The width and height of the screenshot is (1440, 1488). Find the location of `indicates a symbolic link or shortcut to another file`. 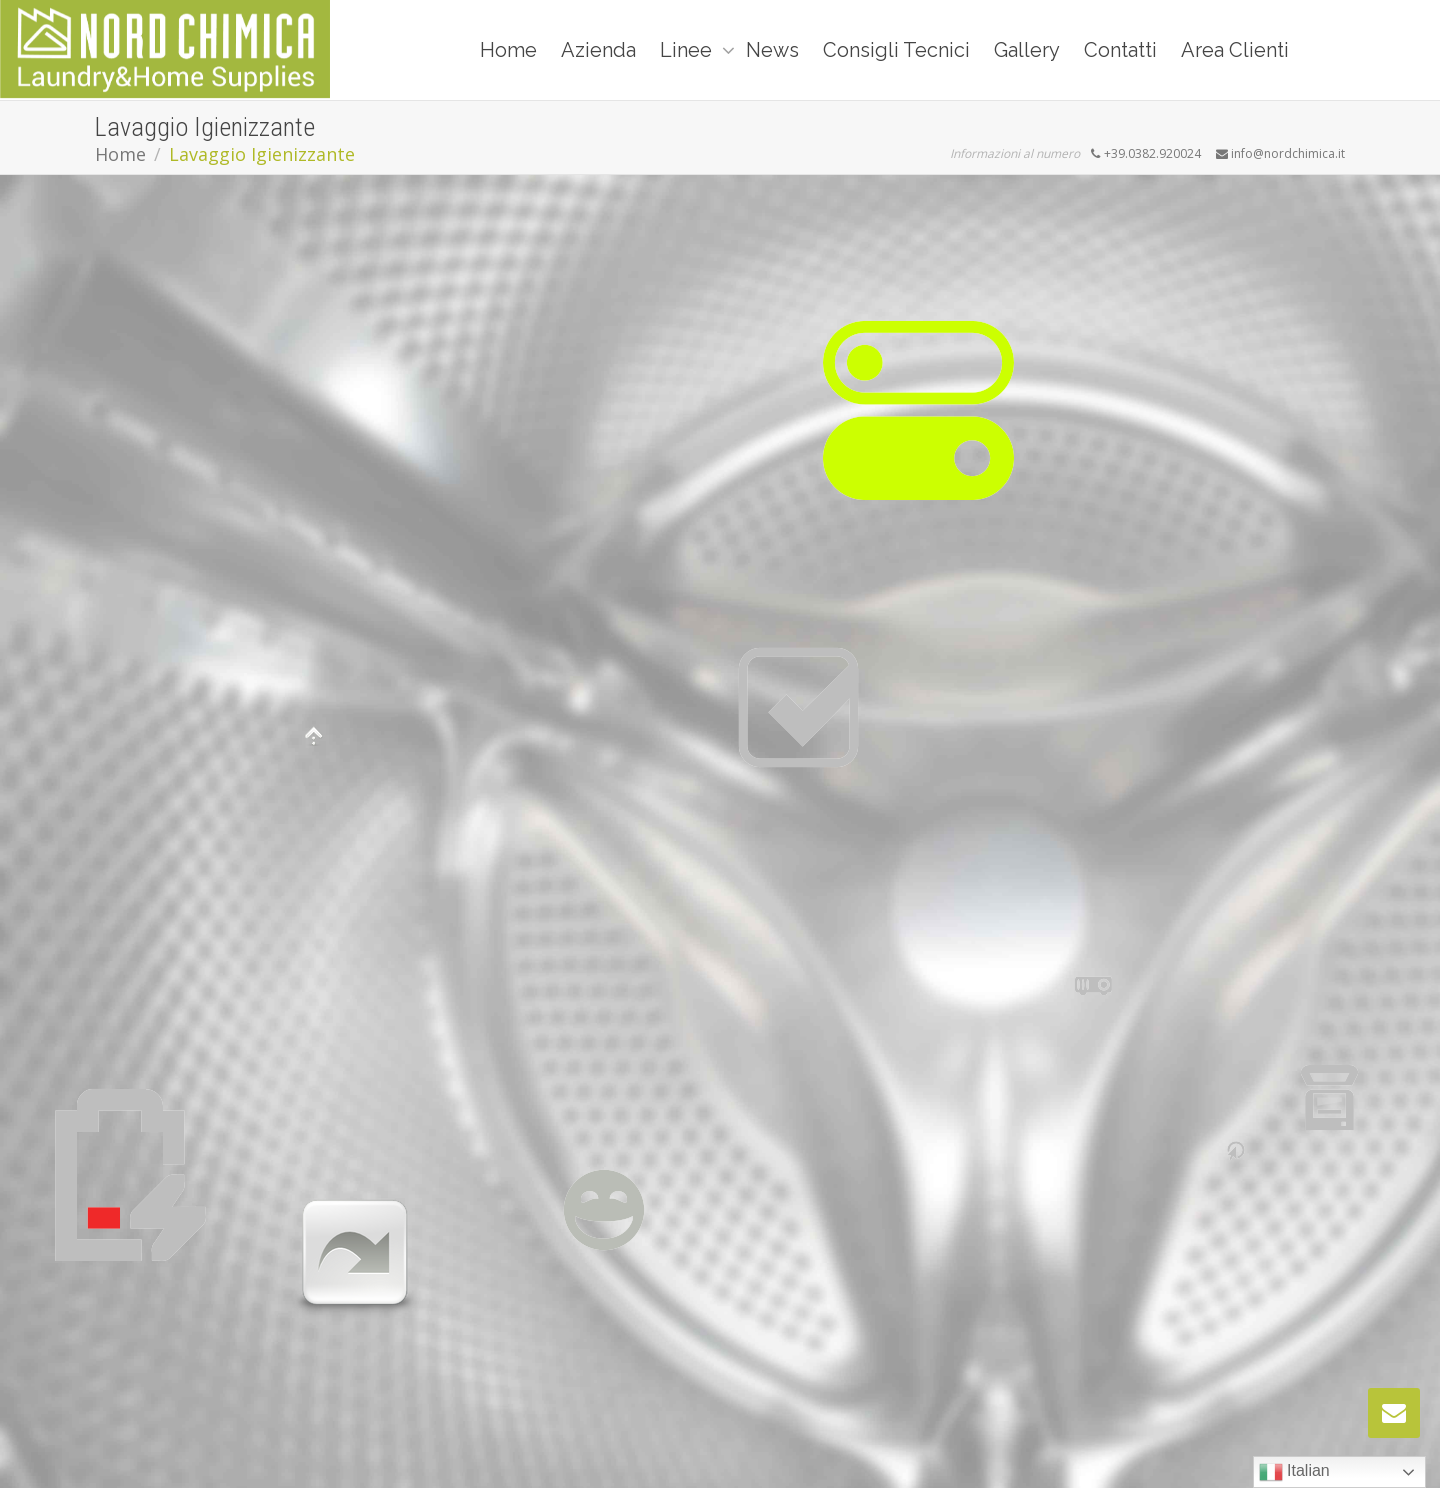

indicates a symbolic link or shortcut to another file is located at coordinates (356, 1258).